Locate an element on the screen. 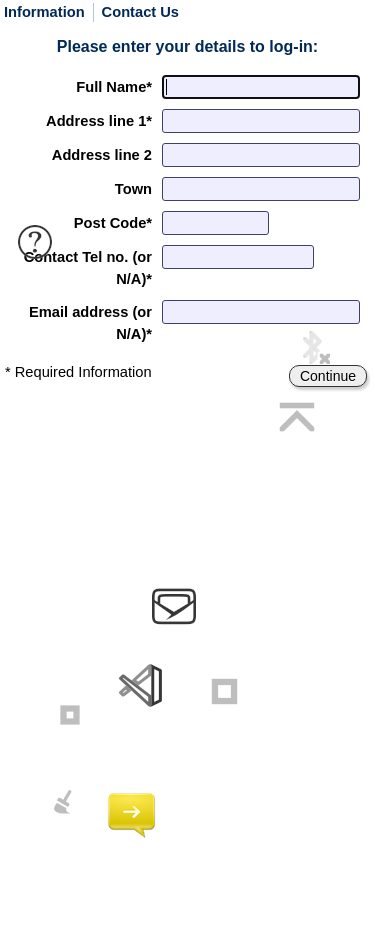  scroll to top of page is located at coordinates (297, 417).